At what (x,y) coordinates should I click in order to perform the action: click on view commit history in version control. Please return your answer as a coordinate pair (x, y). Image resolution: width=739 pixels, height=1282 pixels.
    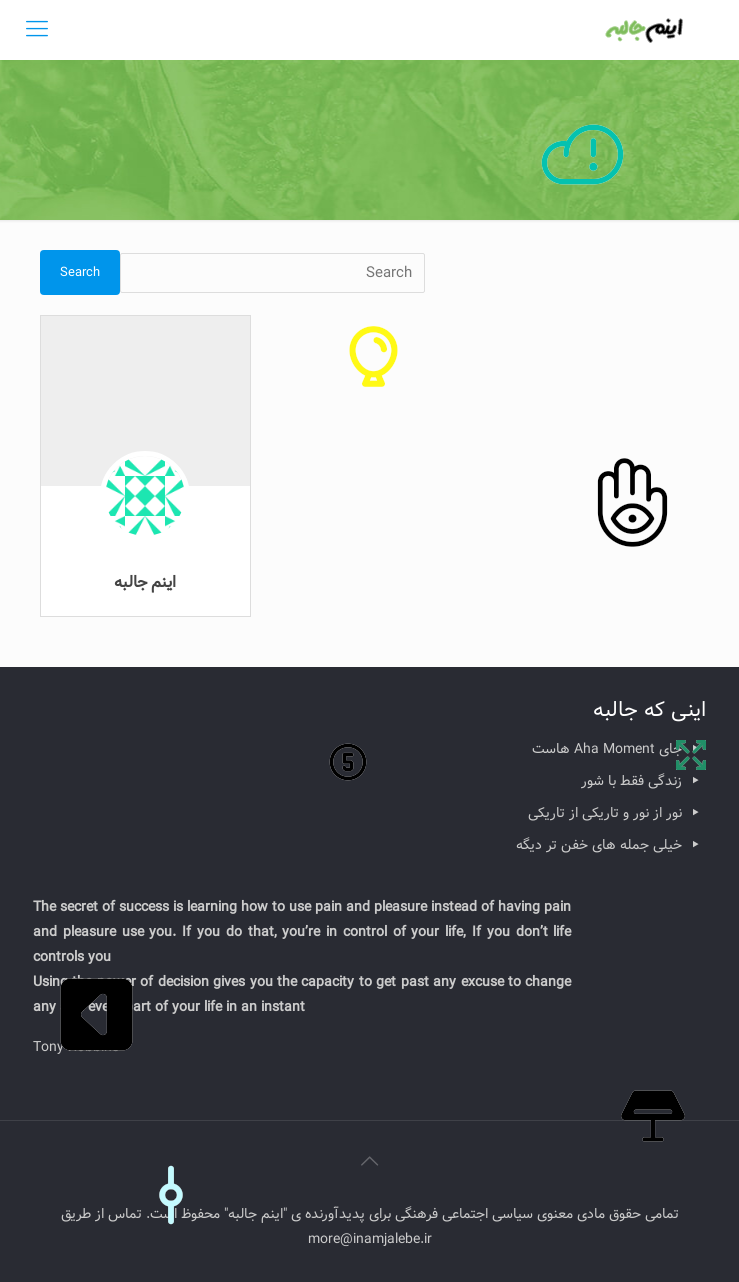
    Looking at the image, I should click on (171, 1195).